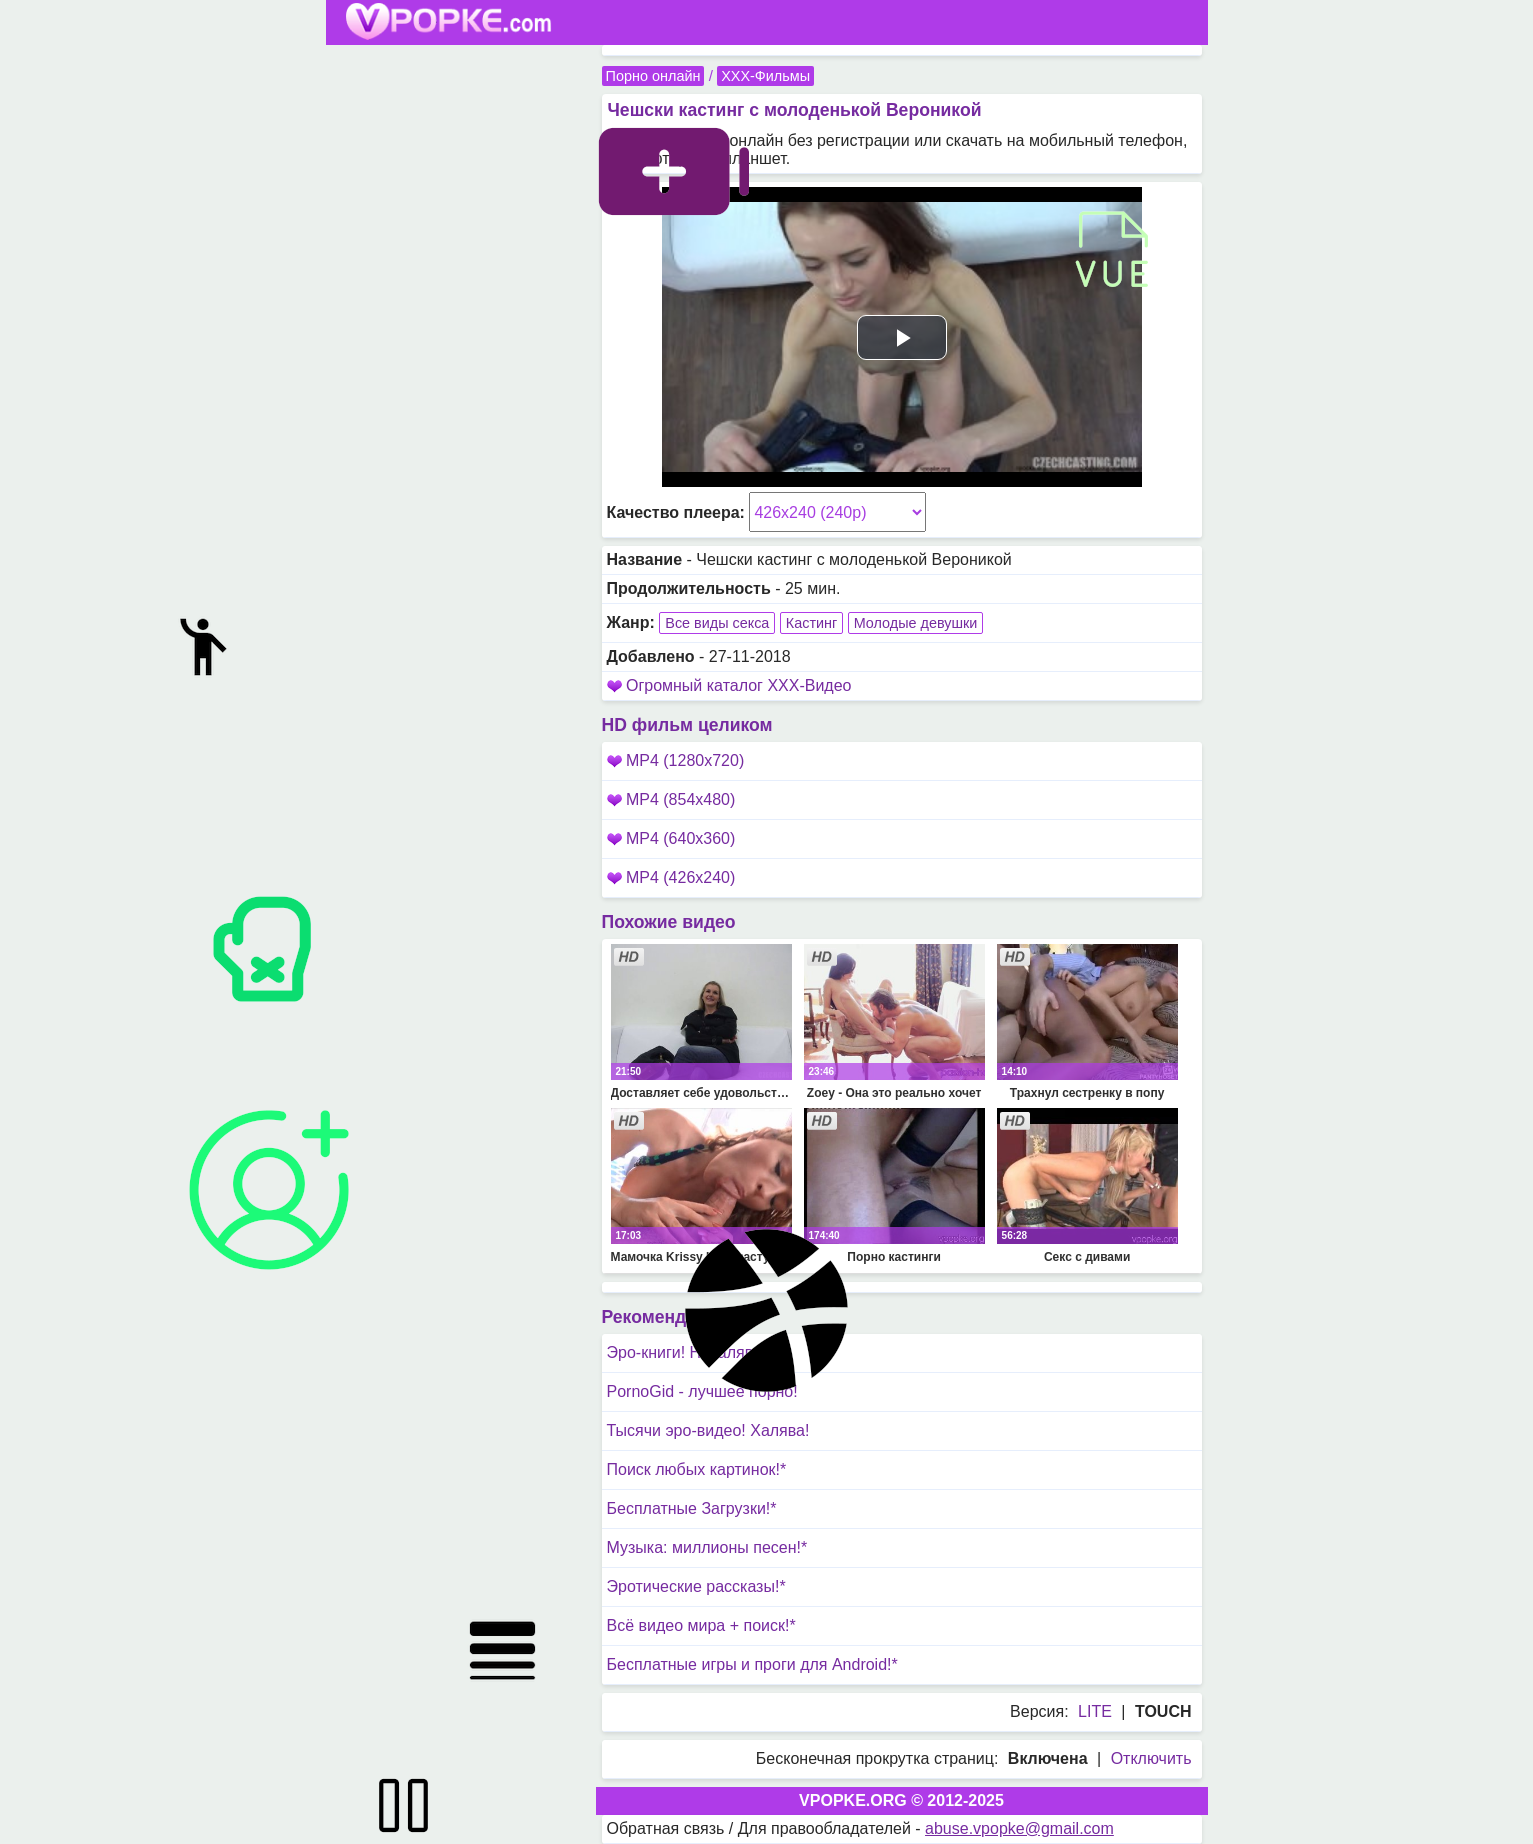  I want to click on access people or contacts, so click(203, 647).